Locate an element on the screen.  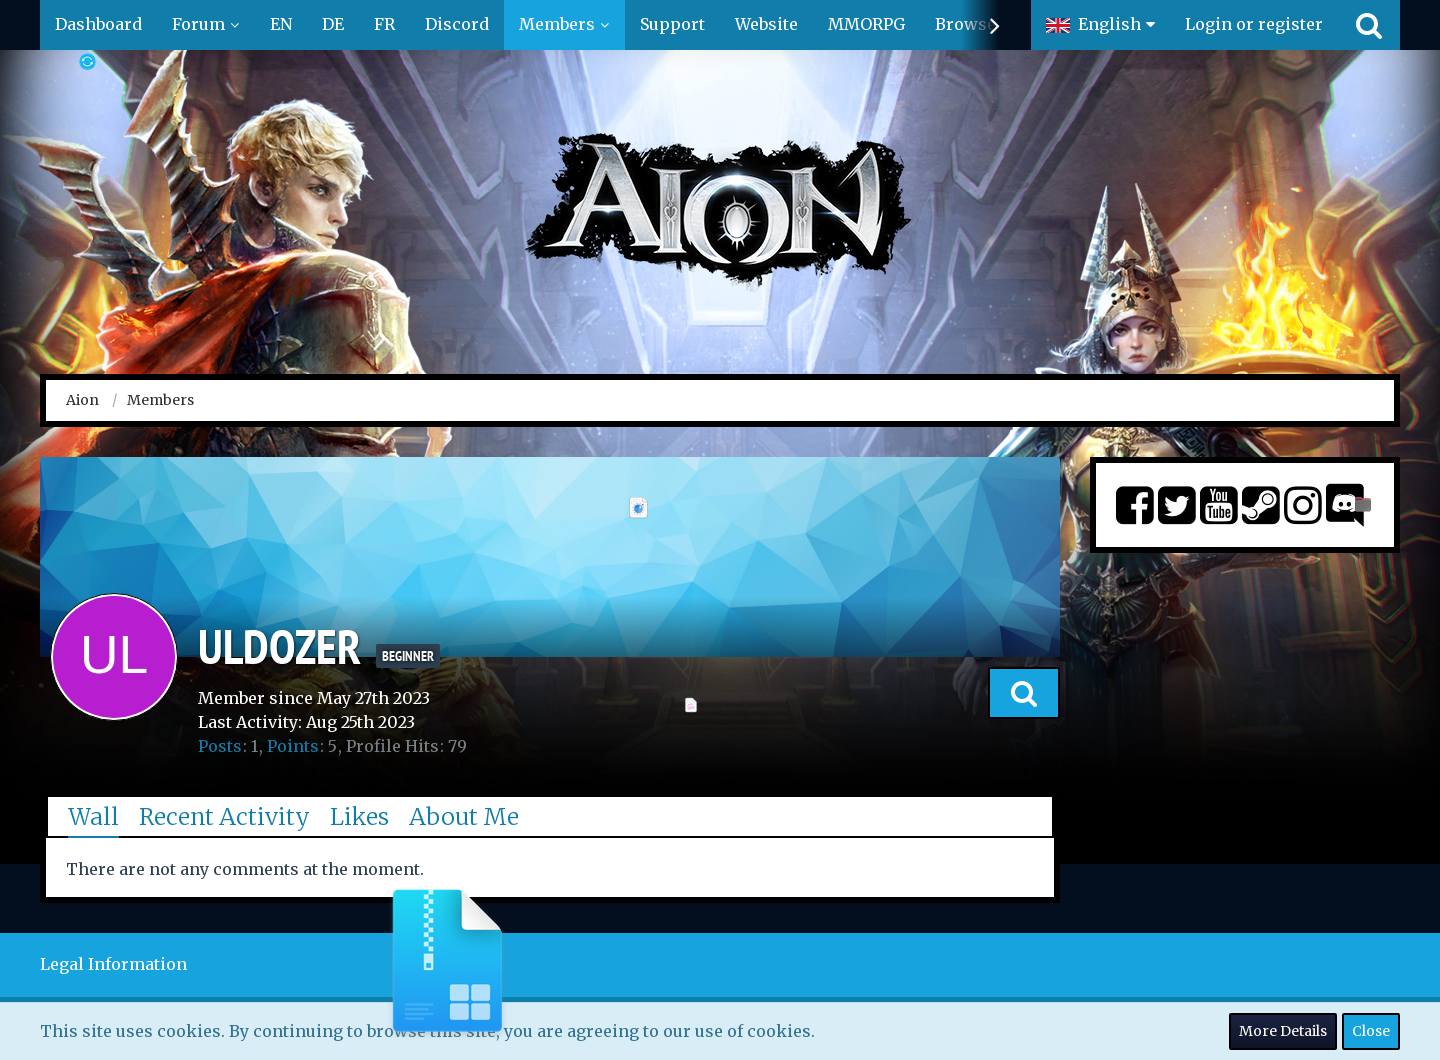
lua script file indicator is located at coordinates (638, 507).